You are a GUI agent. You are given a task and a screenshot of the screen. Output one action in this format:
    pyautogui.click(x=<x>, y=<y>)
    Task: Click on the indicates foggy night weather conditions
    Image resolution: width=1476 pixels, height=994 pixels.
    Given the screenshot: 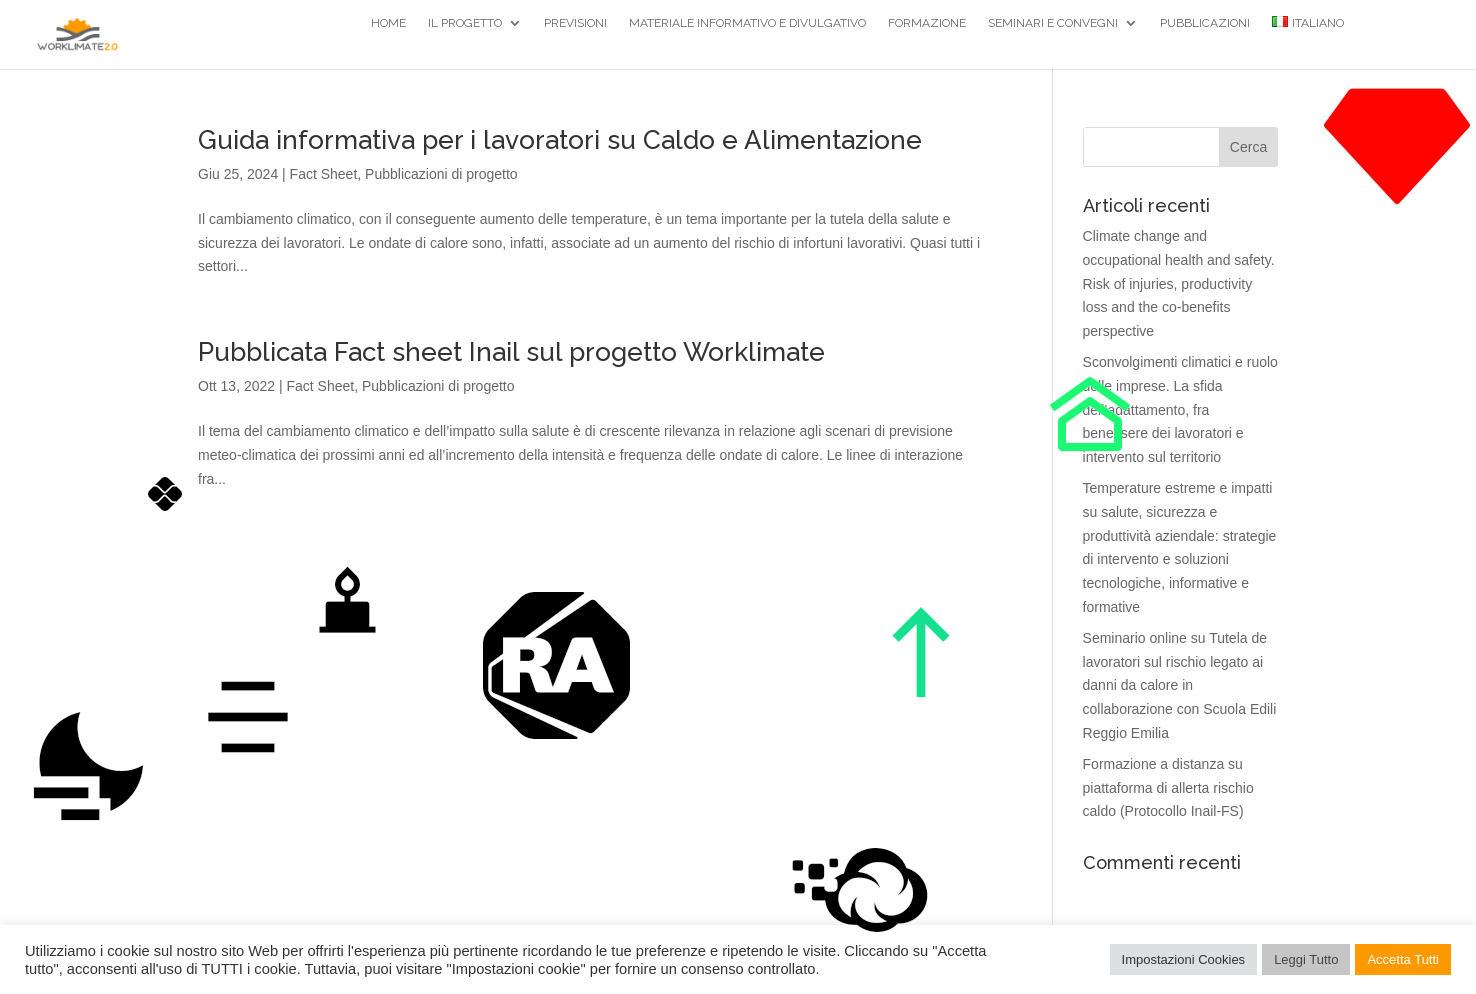 What is the action you would take?
    pyautogui.click(x=88, y=765)
    